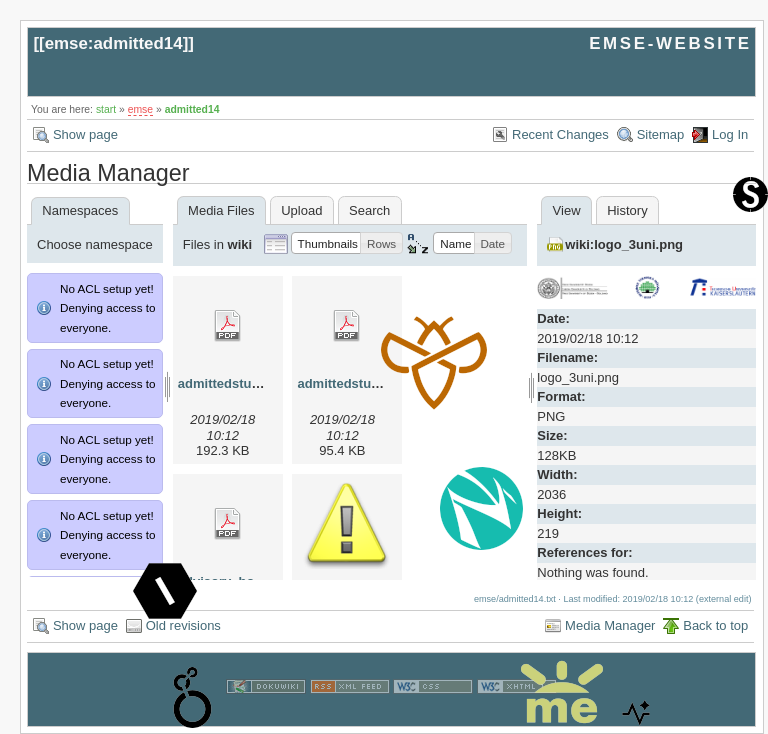  What do you see at coordinates (434, 363) in the screenshot?
I see `intigriti bug bounty platform logo` at bounding box center [434, 363].